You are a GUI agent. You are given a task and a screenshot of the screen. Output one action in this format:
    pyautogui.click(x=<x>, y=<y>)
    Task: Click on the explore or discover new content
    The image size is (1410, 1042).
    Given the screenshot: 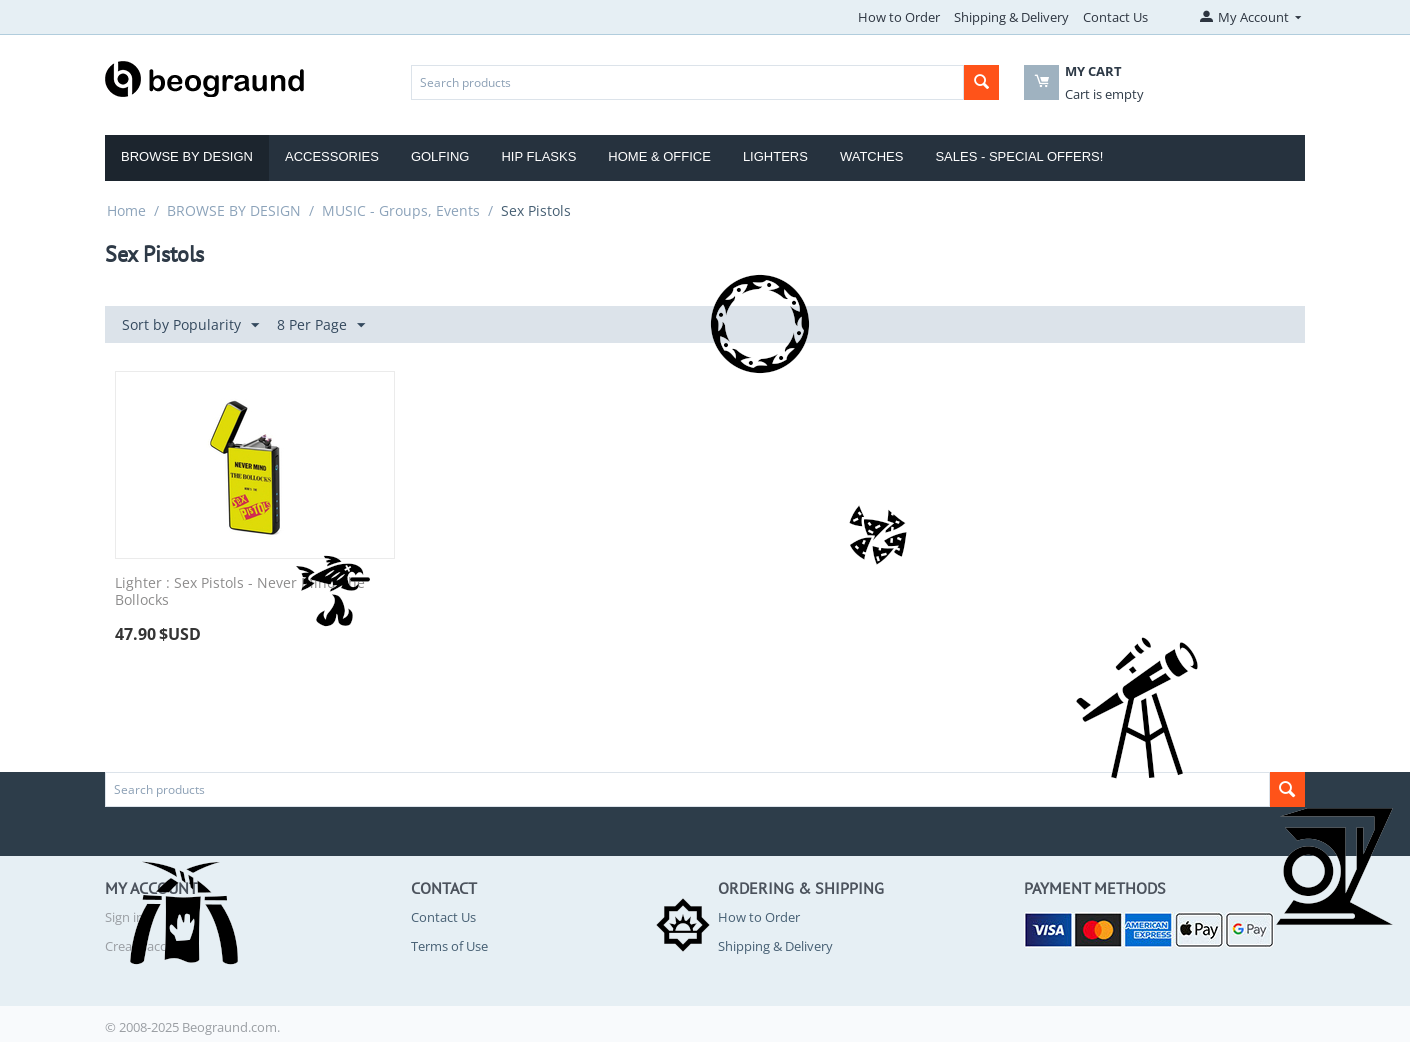 What is the action you would take?
    pyautogui.click(x=1137, y=708)
    